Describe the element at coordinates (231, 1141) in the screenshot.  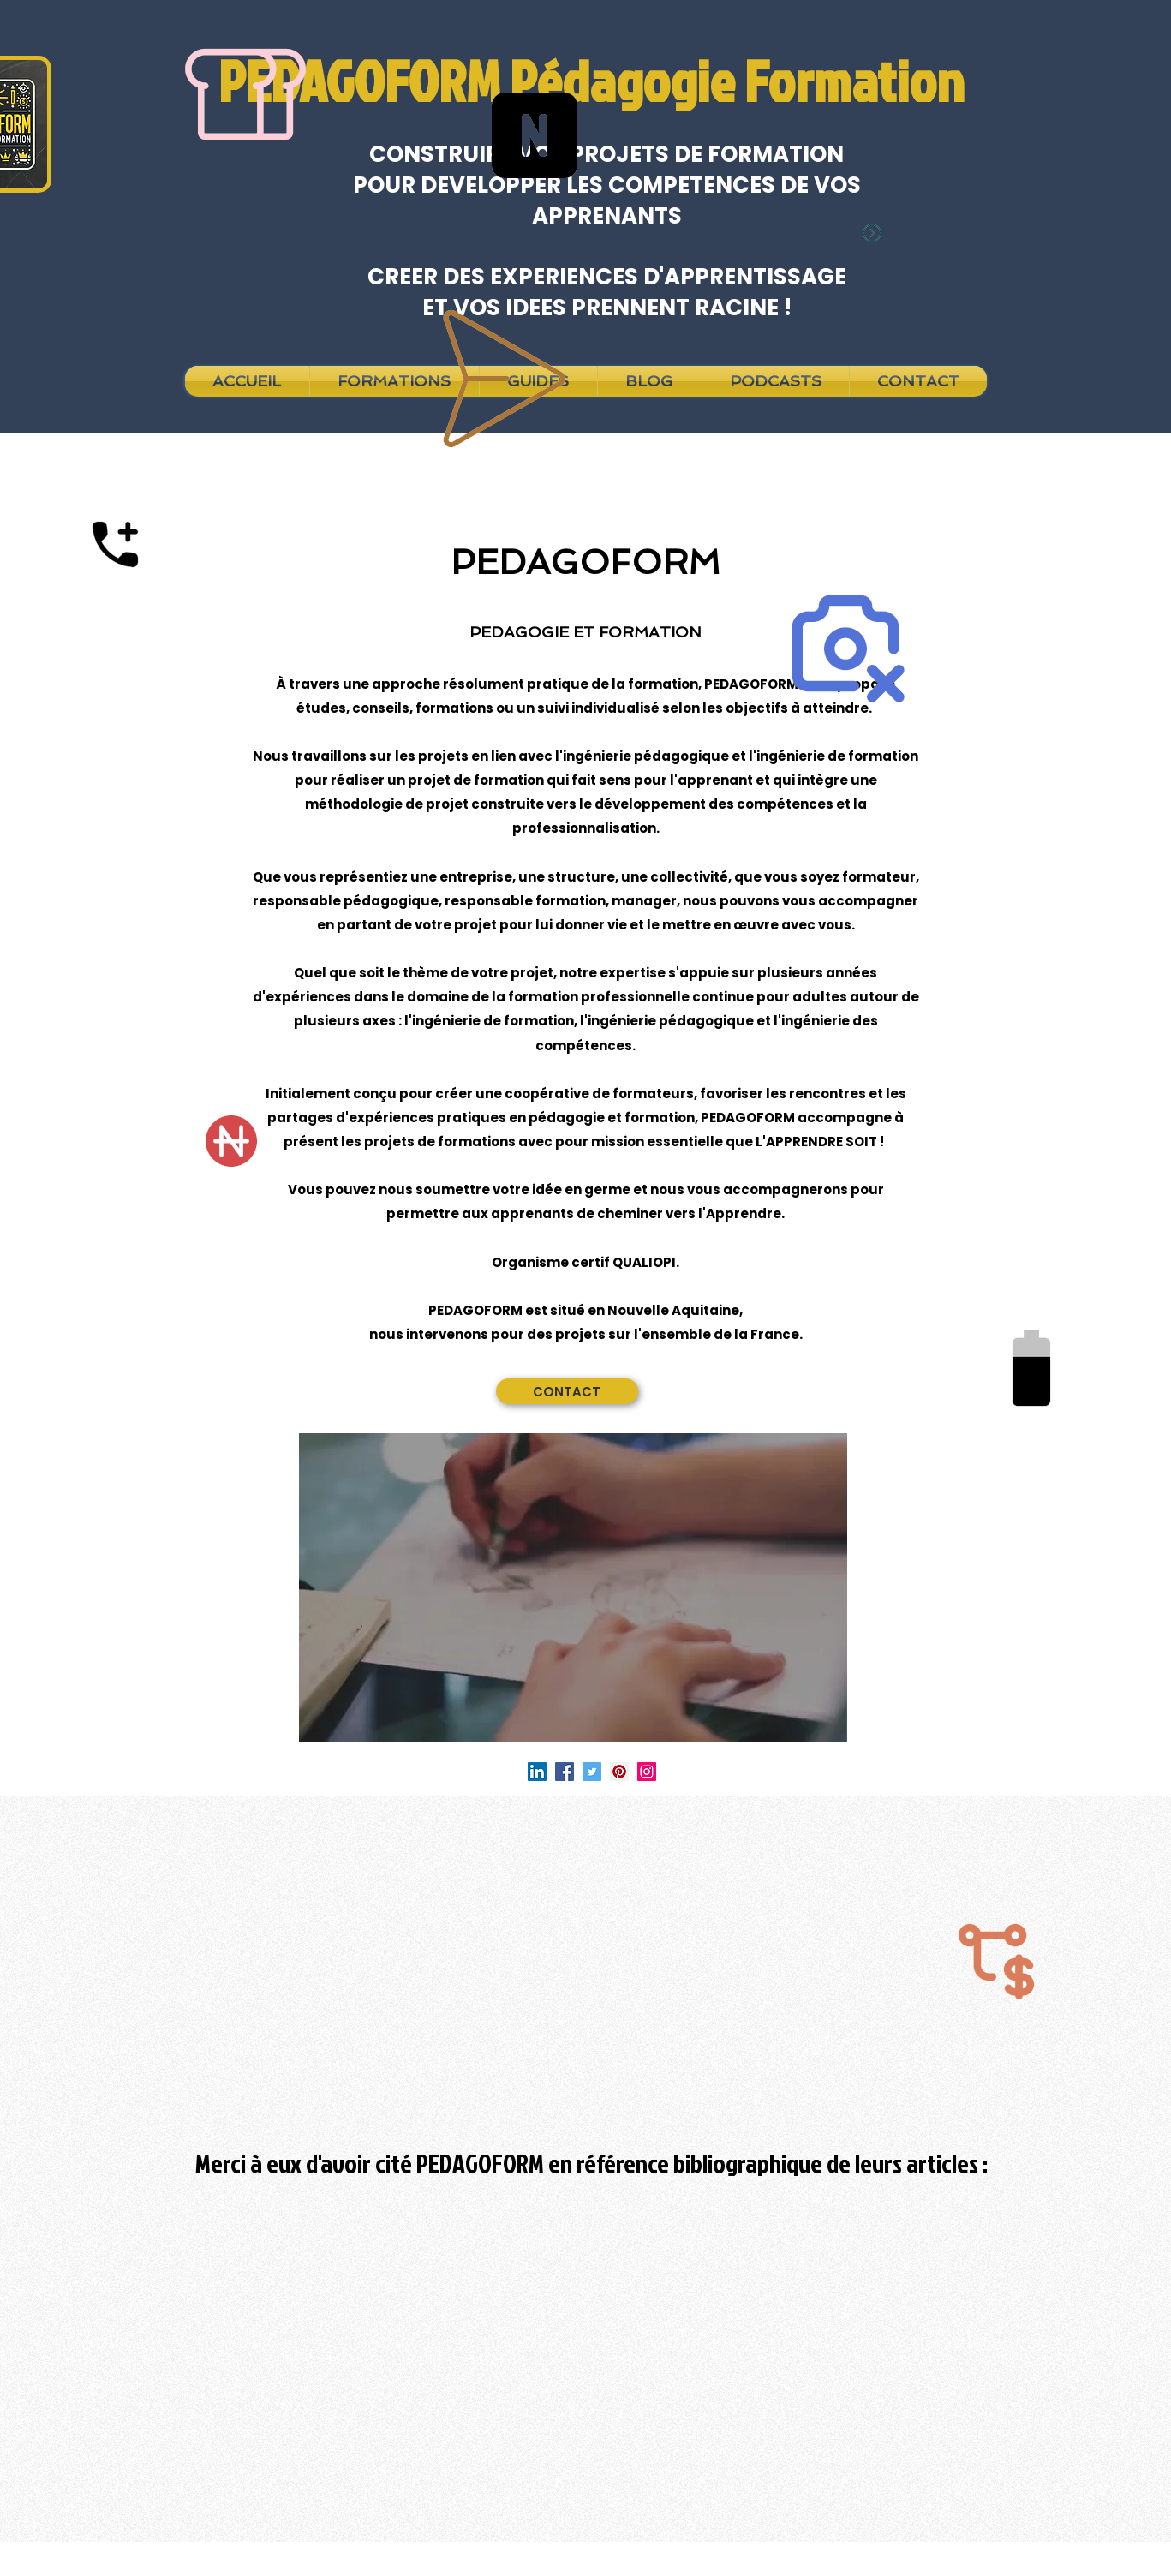
I see `view balance in Nigerian naira` at that location.